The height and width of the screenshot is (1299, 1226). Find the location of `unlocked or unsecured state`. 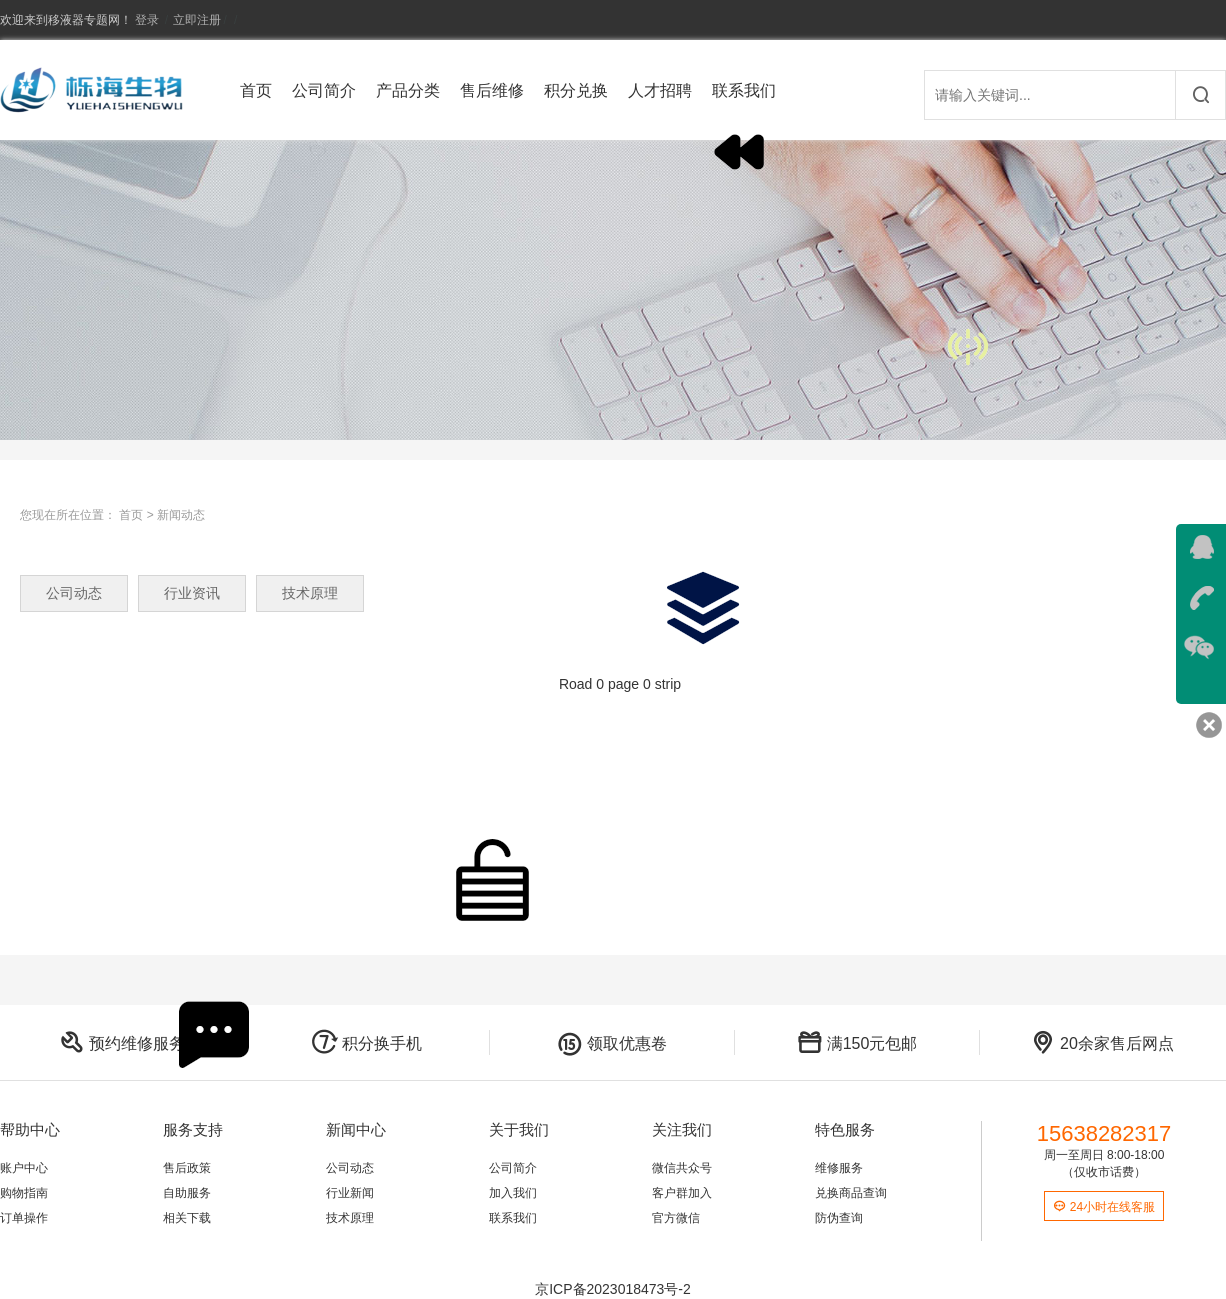

unlocked or unsecured state is located at coordinates (492, 884).